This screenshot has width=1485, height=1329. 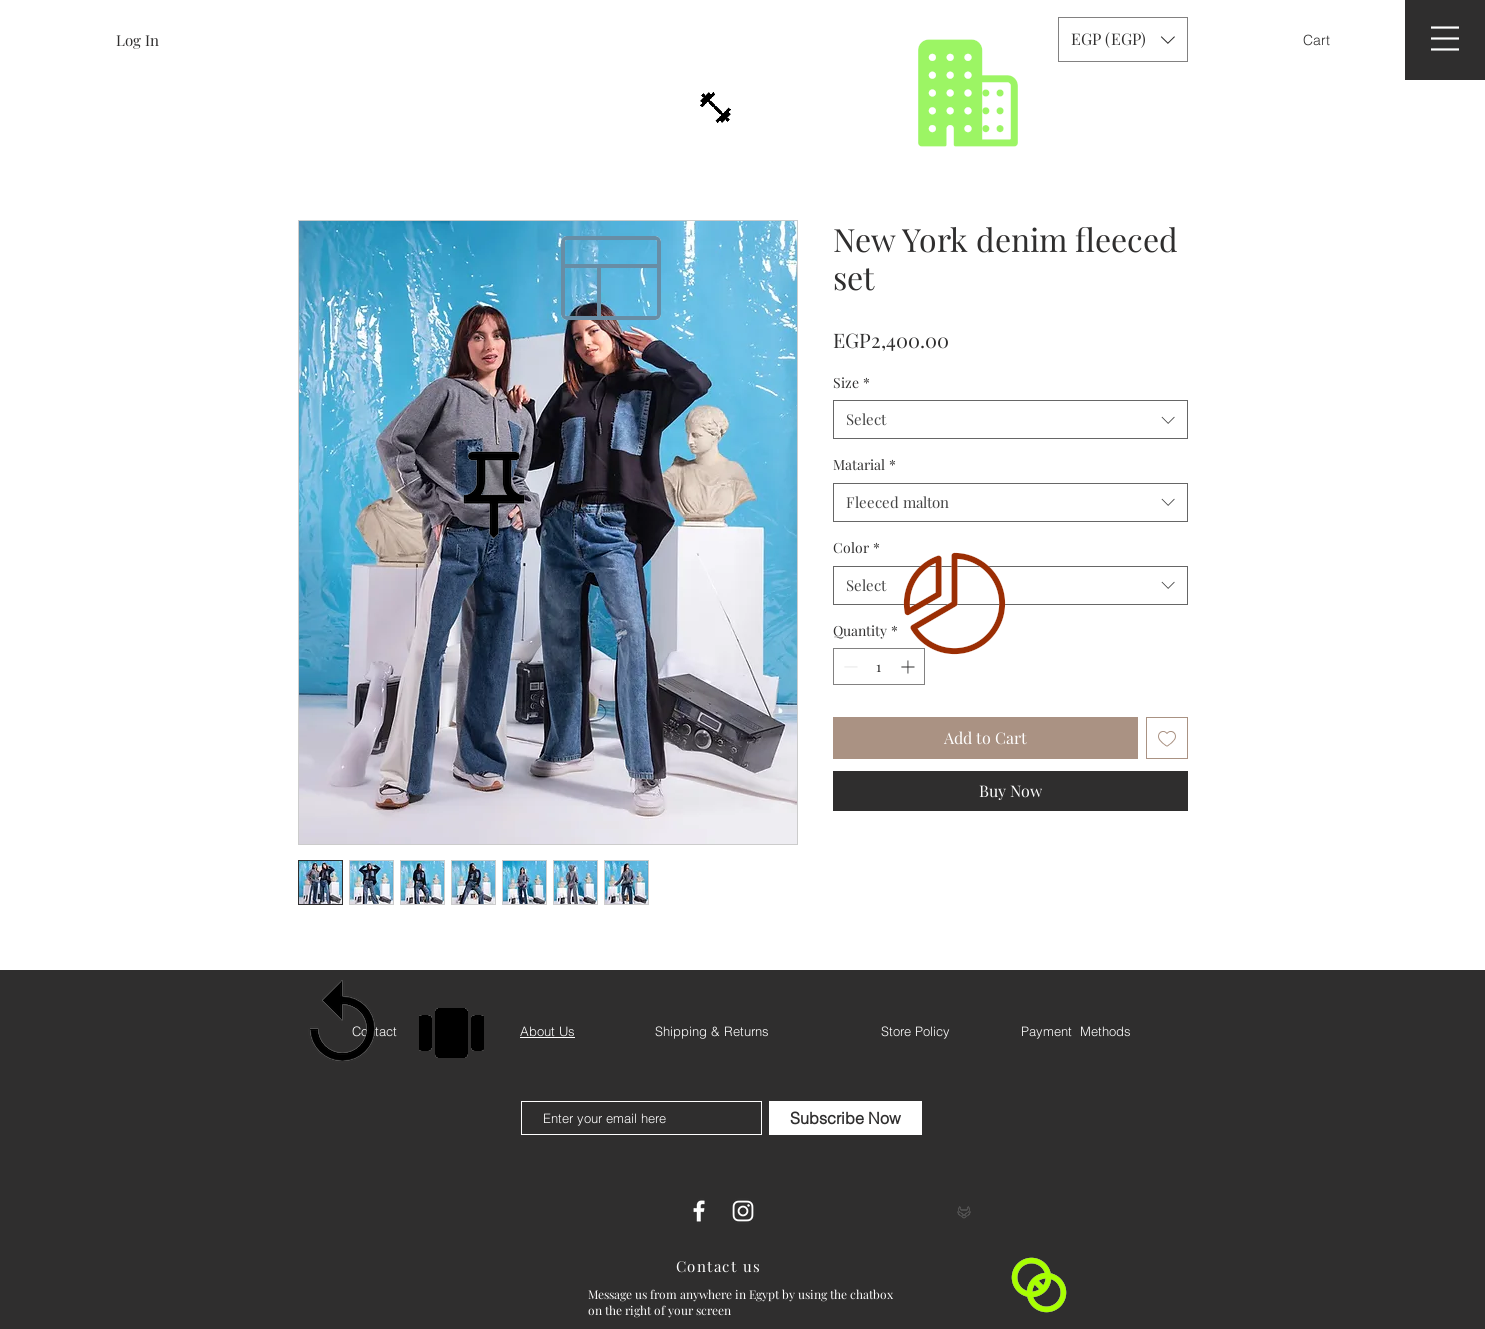 What do you see at coordinates (715, 107) in the screenshot?
I see `access fitness or workout features` at bounding box center [715, 107].